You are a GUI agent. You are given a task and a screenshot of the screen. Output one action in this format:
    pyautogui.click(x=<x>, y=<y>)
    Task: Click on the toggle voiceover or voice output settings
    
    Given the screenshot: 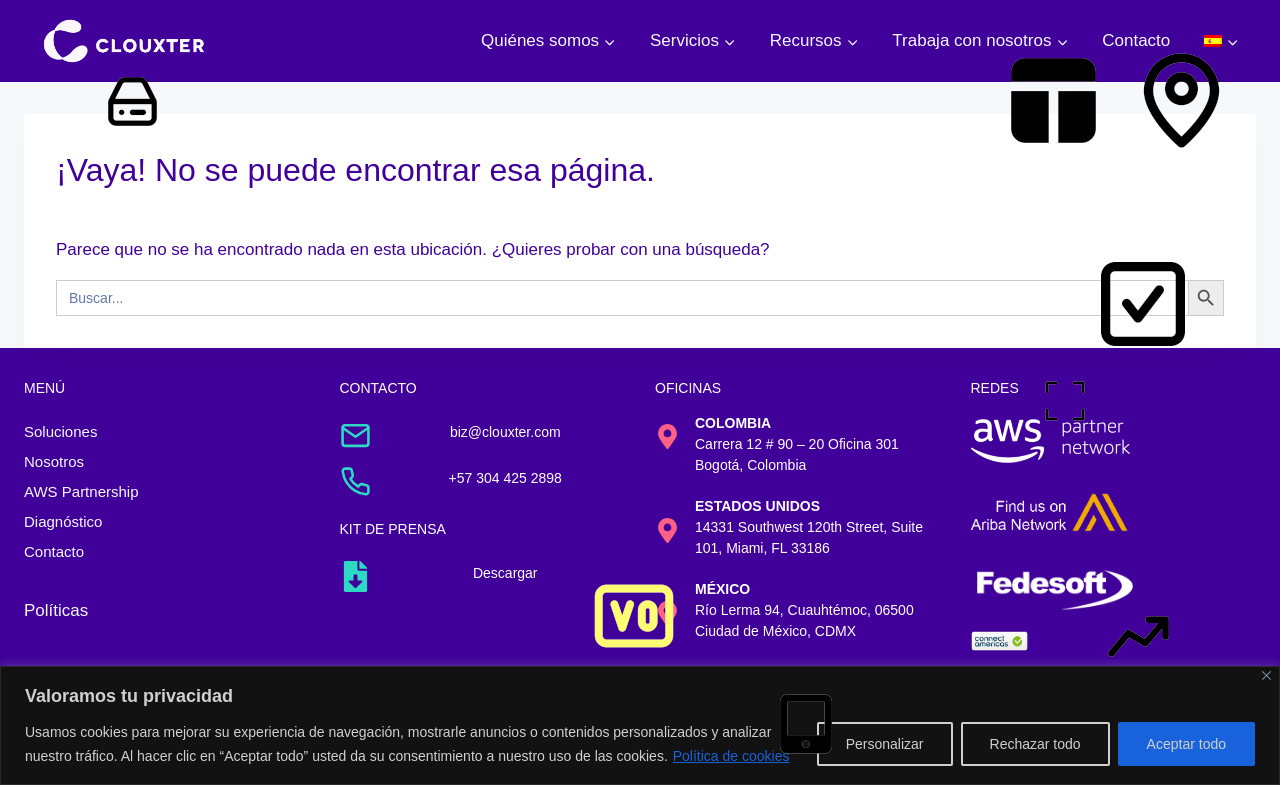 What is the action you would take?
    pyautogui.click(x=634, y=616)
    